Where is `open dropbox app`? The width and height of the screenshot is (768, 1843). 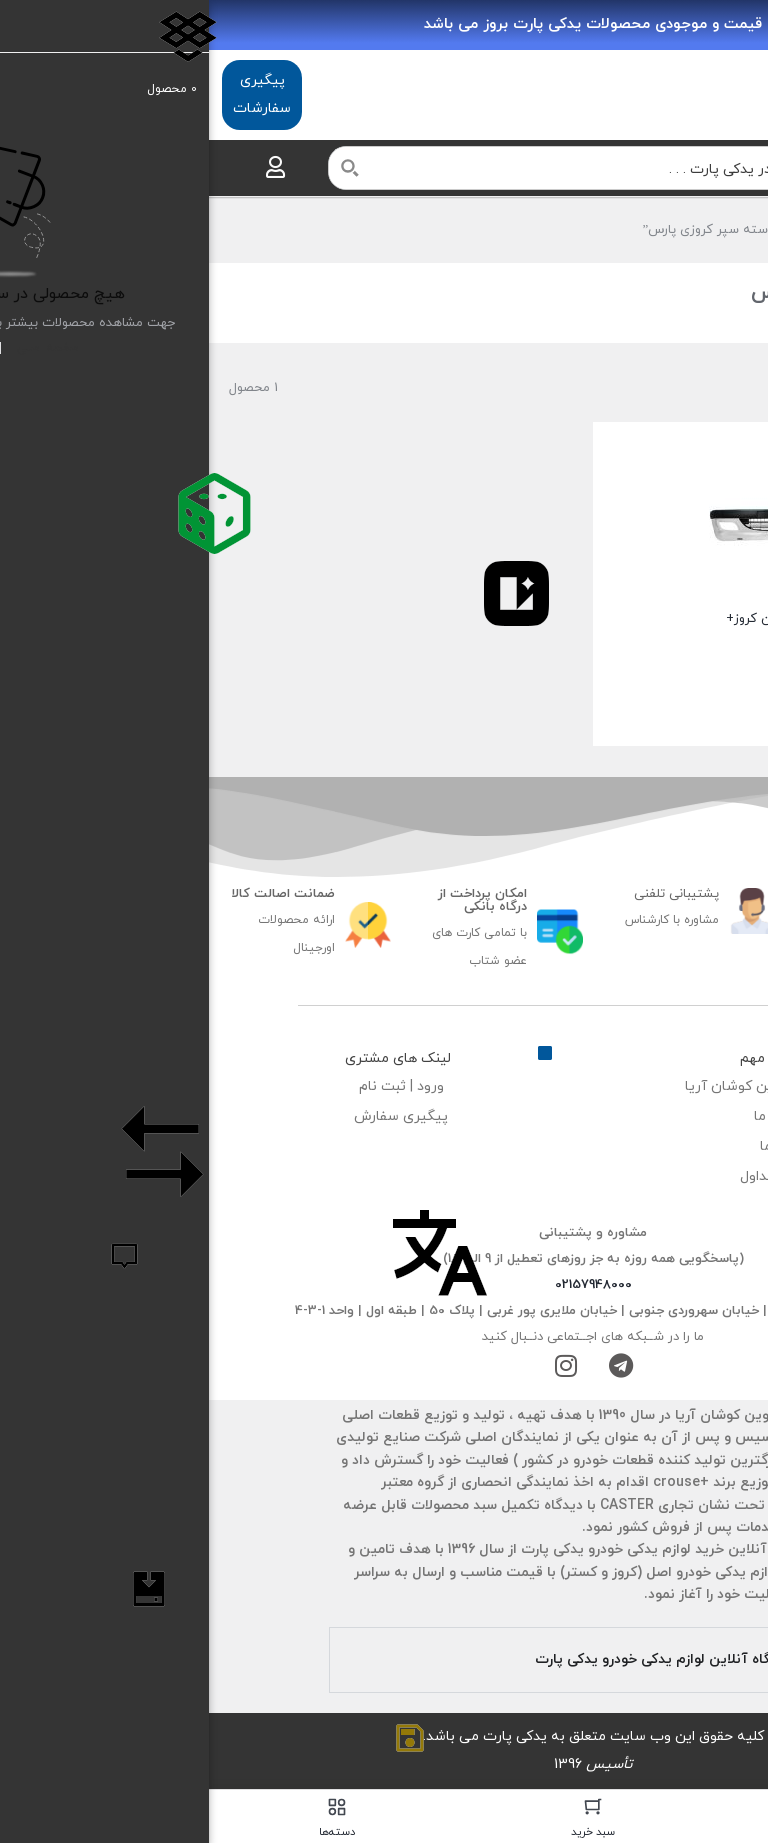
open dropbox app is located at coordinates (188, 35).